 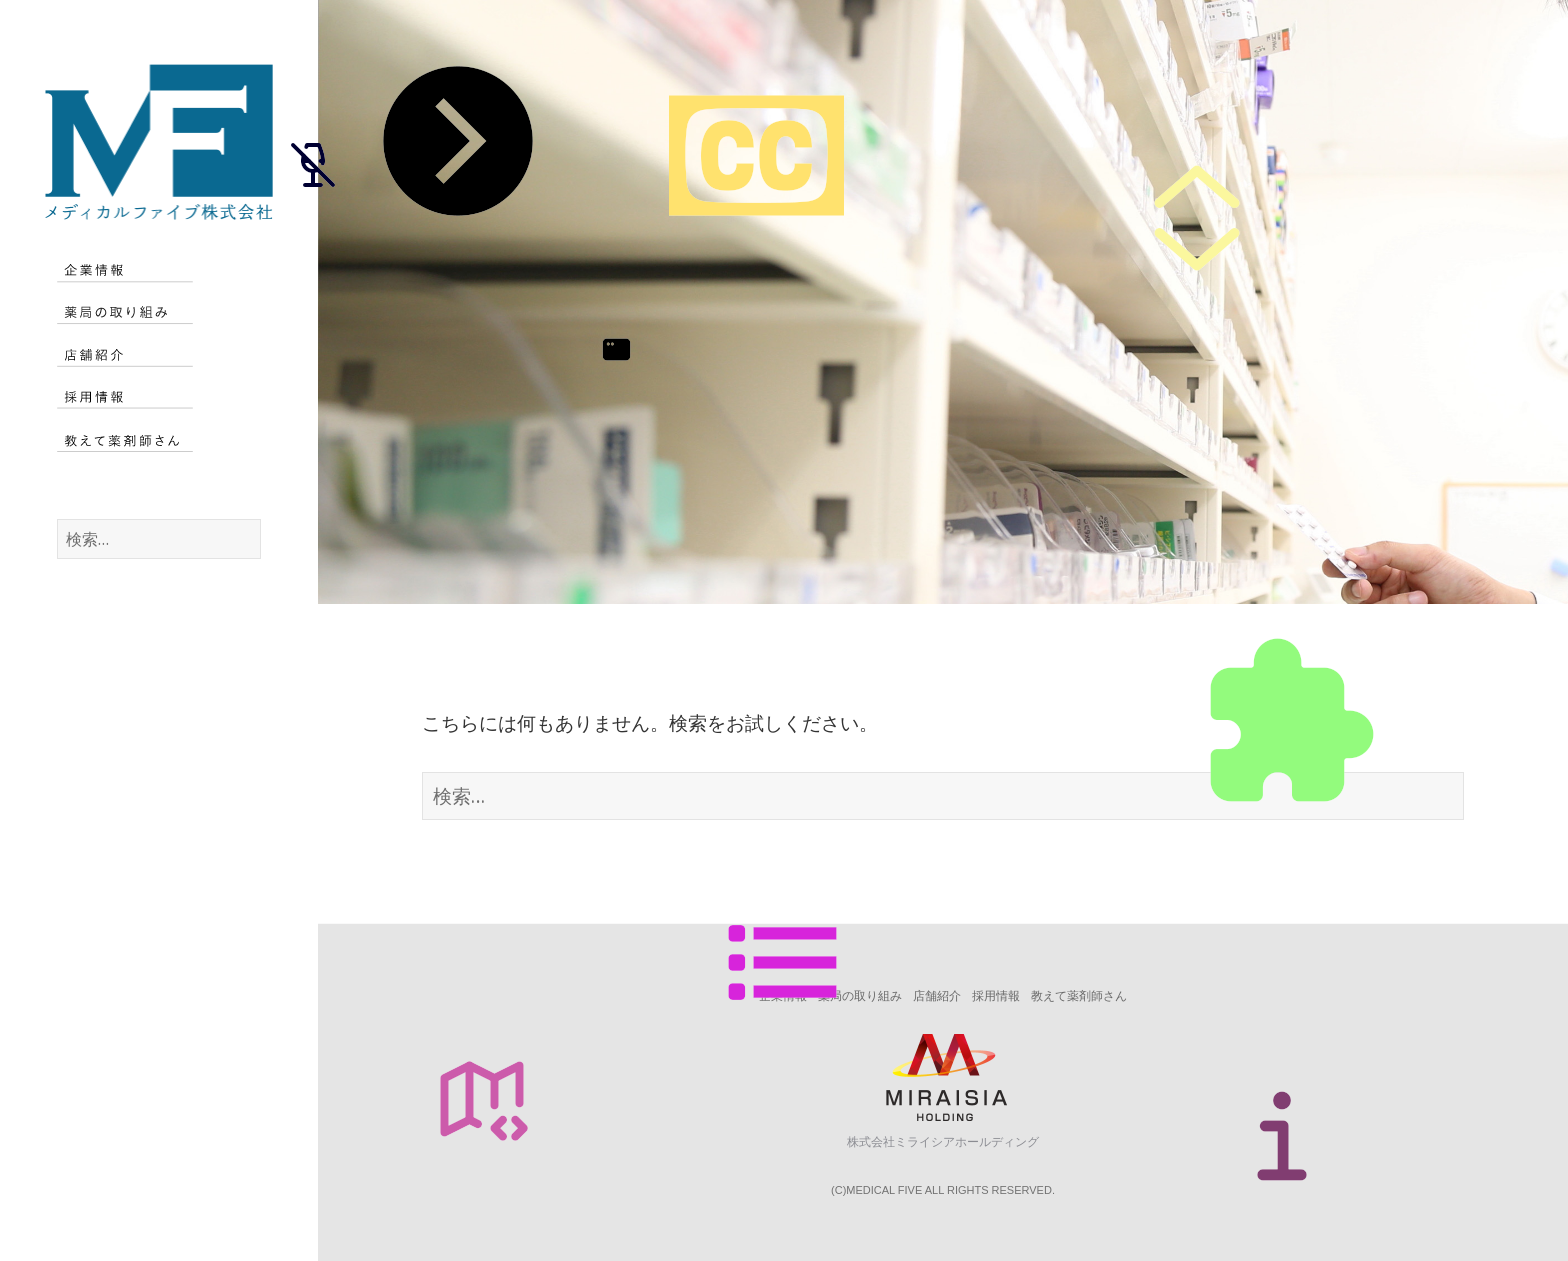 What do you see at coordinates (756, 155) in the screenshot?
I see `enable closed captioning for video content` at bounding box center [756, 155].